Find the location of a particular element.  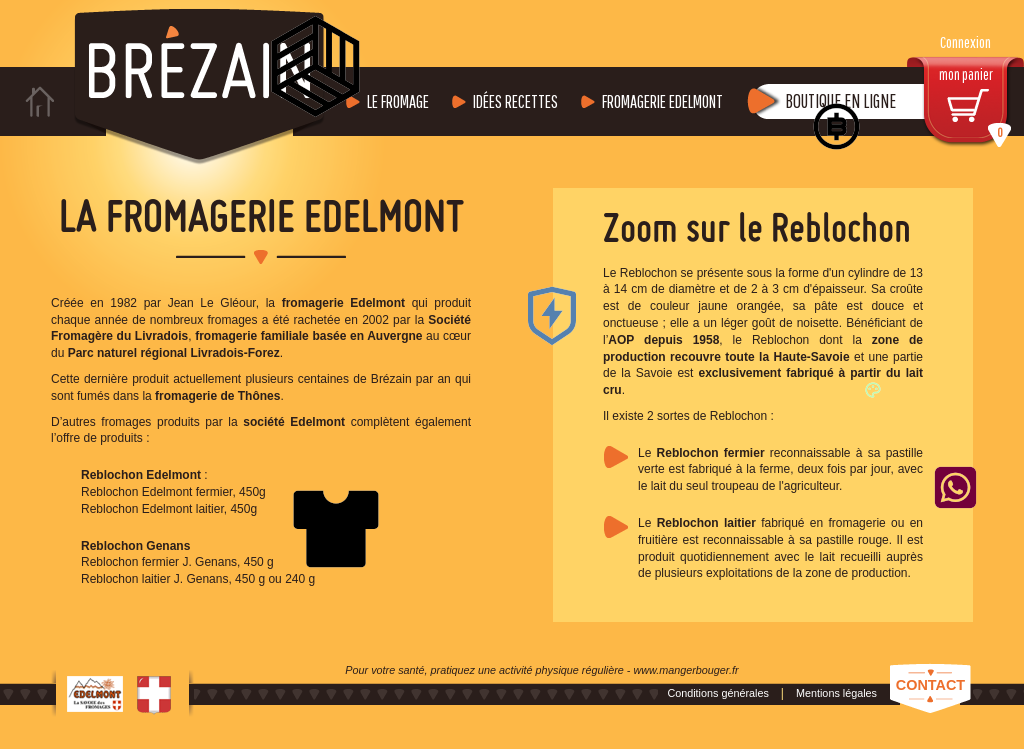

open WhatsApp messaging app is located at coordinates (955, 487).